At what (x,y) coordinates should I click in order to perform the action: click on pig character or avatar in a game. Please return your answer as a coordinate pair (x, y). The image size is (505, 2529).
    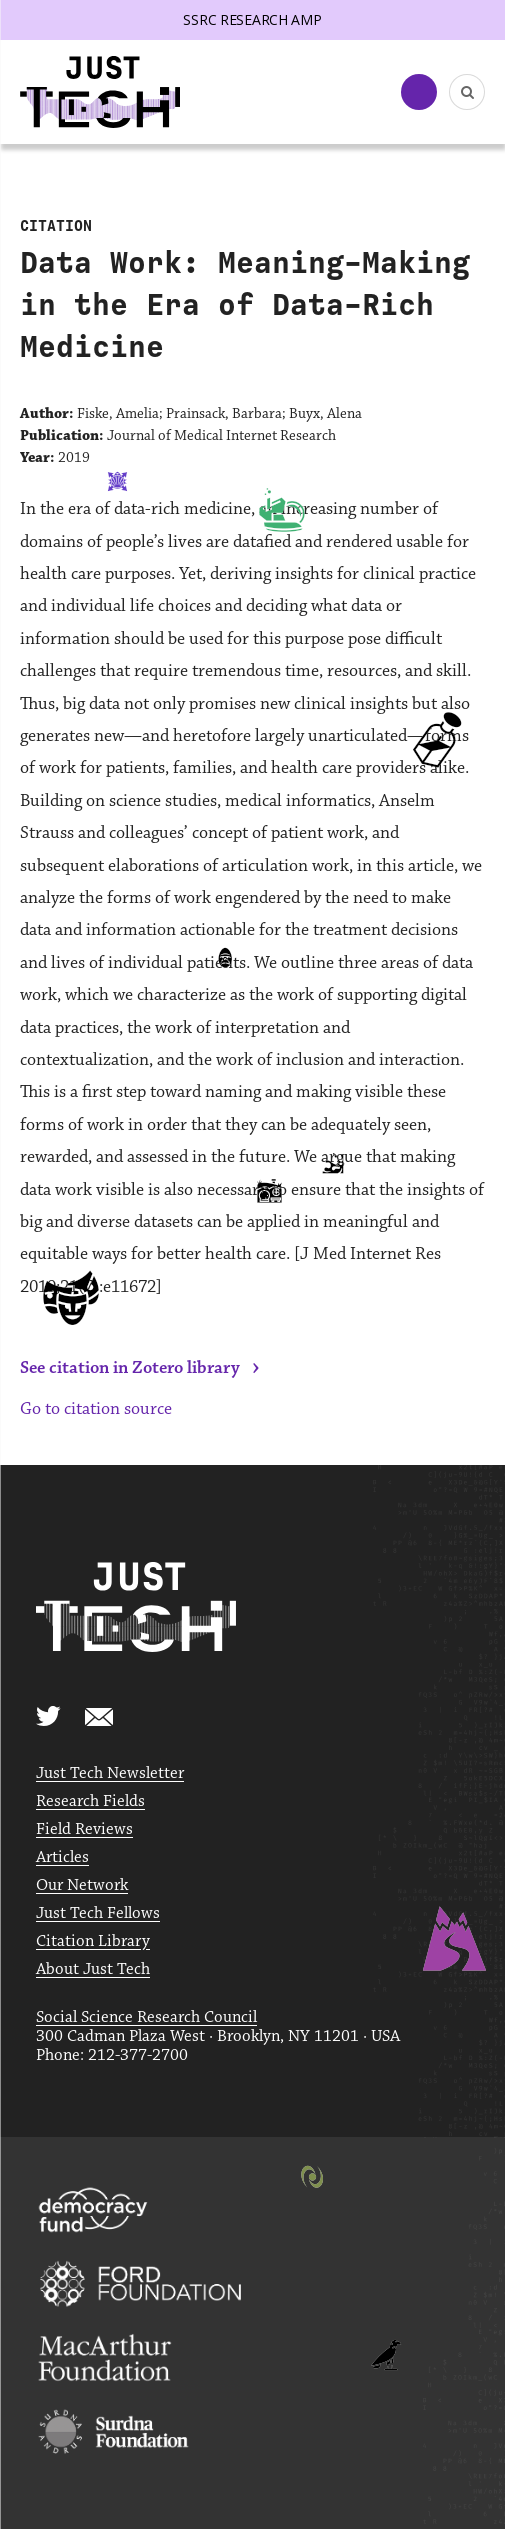
    Looking at the image, I should click on (225, 957).